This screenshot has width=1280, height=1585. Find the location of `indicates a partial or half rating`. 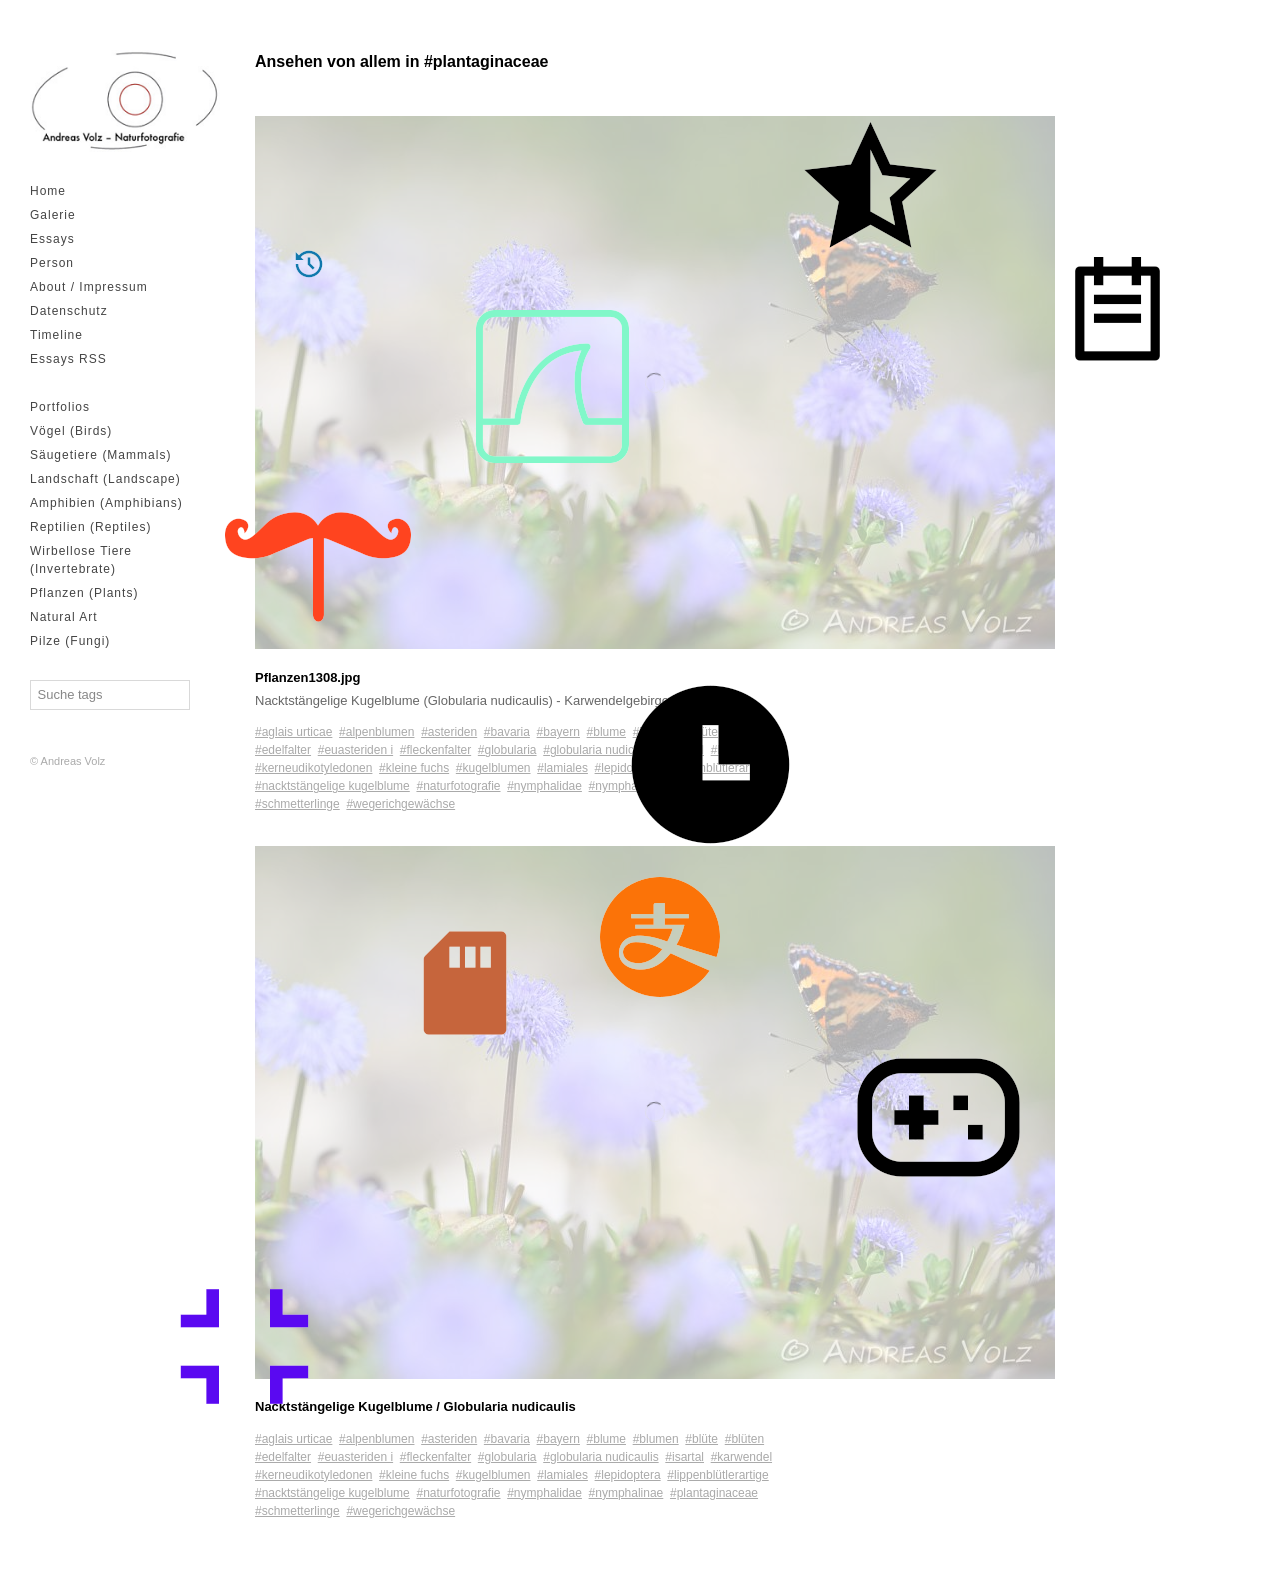

indicates a partial or half rating is located at coordinates (870, 188).